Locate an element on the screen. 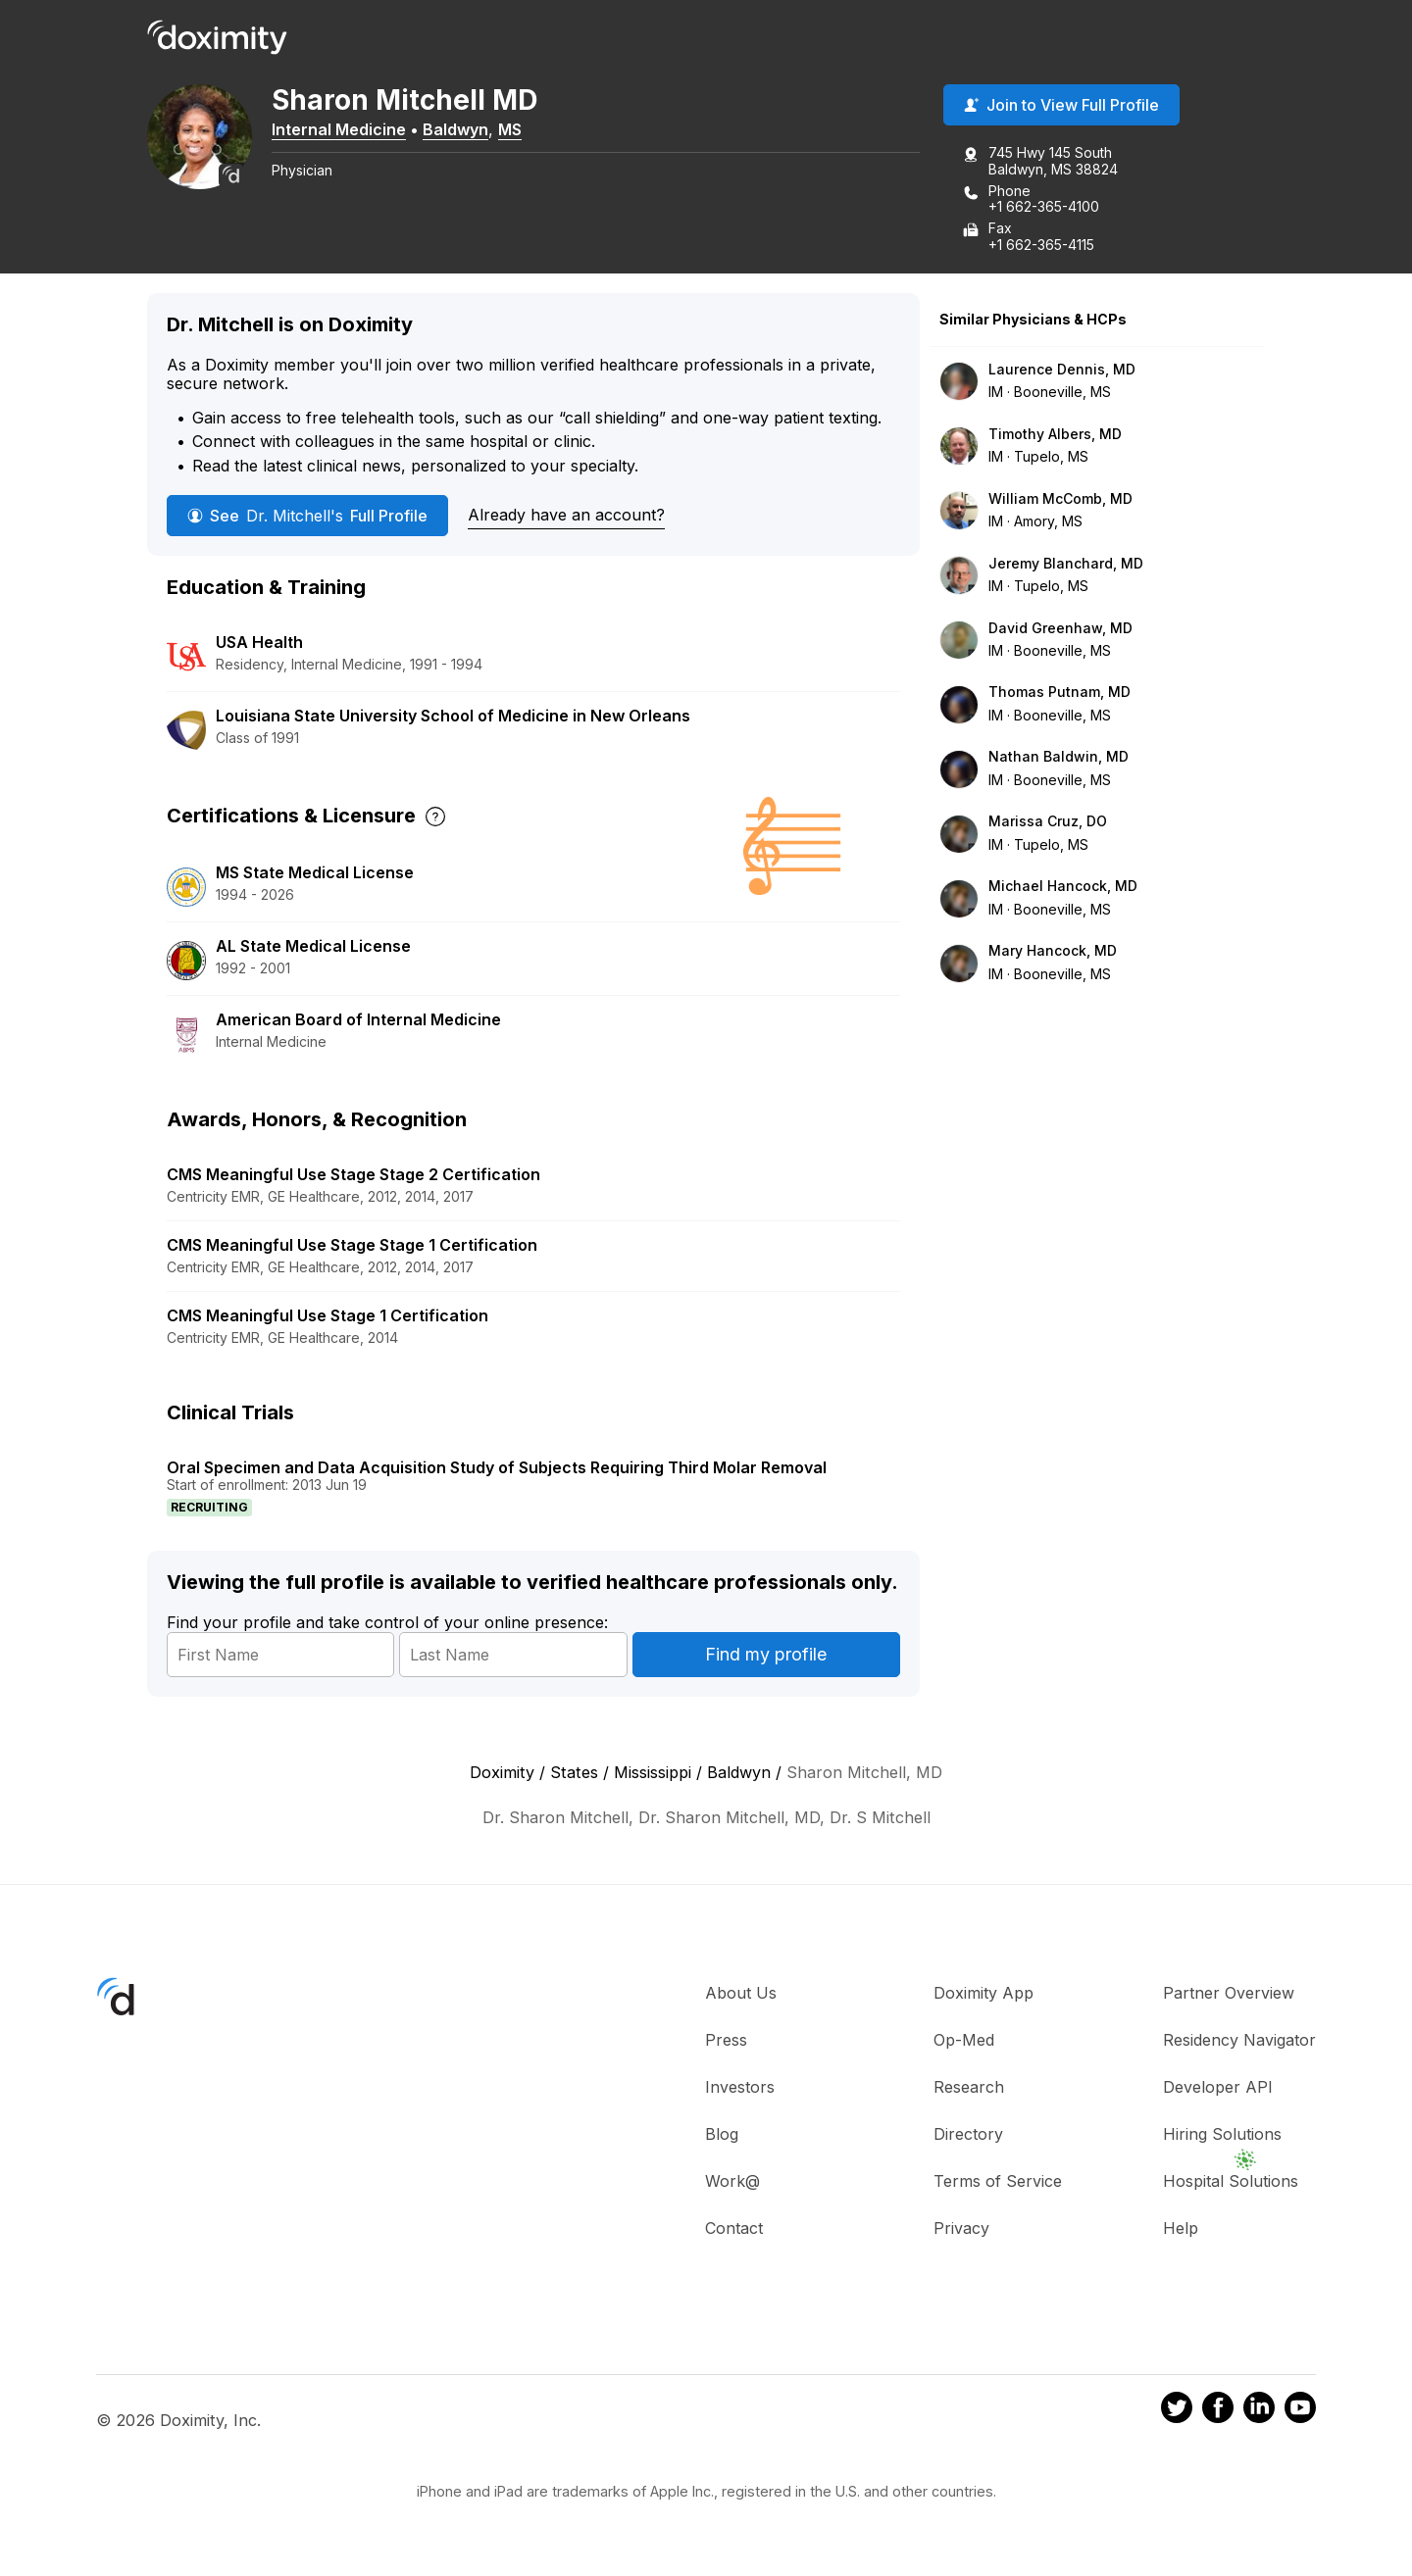  decorative pattern or visual effect option is located at coordinates (1245, 2159).